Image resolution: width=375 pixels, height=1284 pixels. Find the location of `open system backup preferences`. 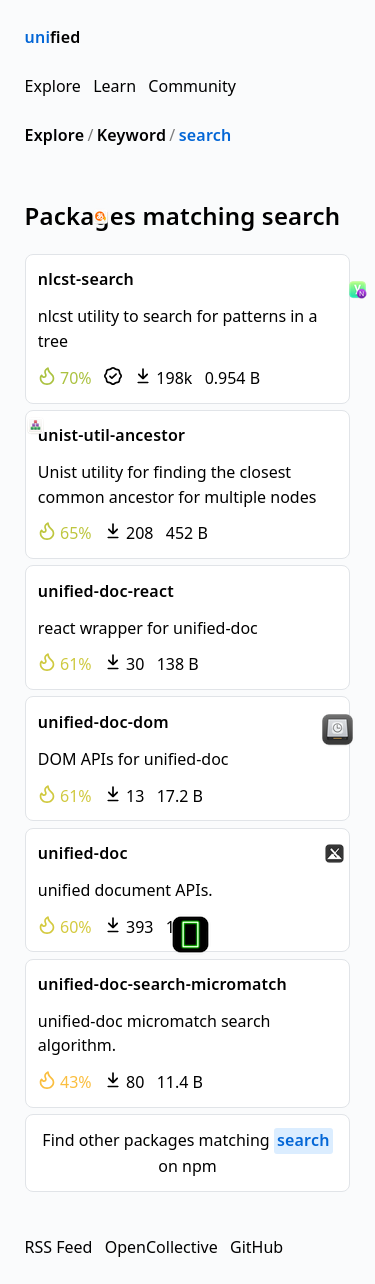

open system backup preferences is located at coordinates (337, 729).